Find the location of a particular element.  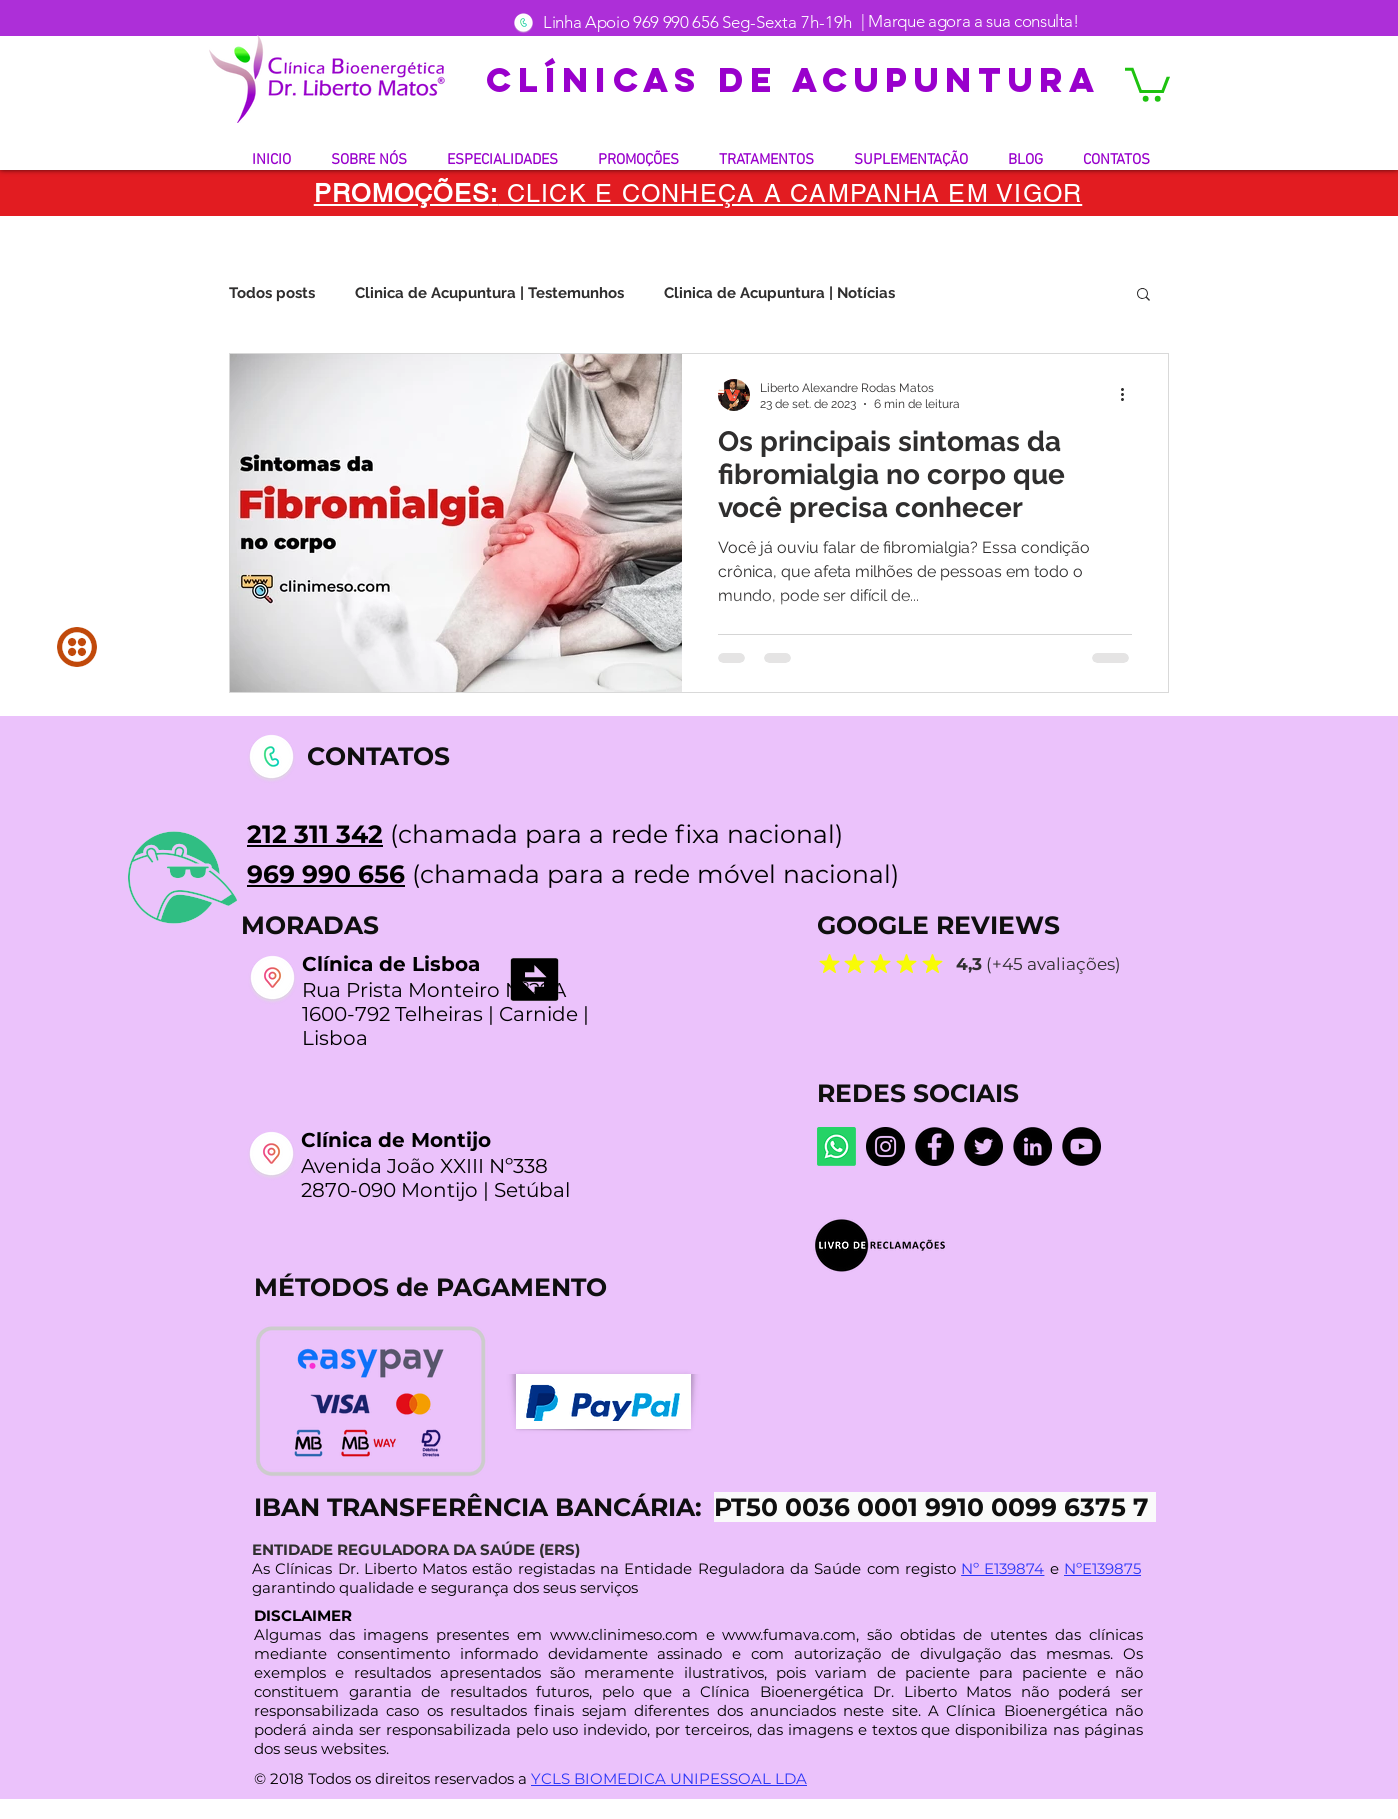

exchange or swap currency is located at coordinates (534, 979).